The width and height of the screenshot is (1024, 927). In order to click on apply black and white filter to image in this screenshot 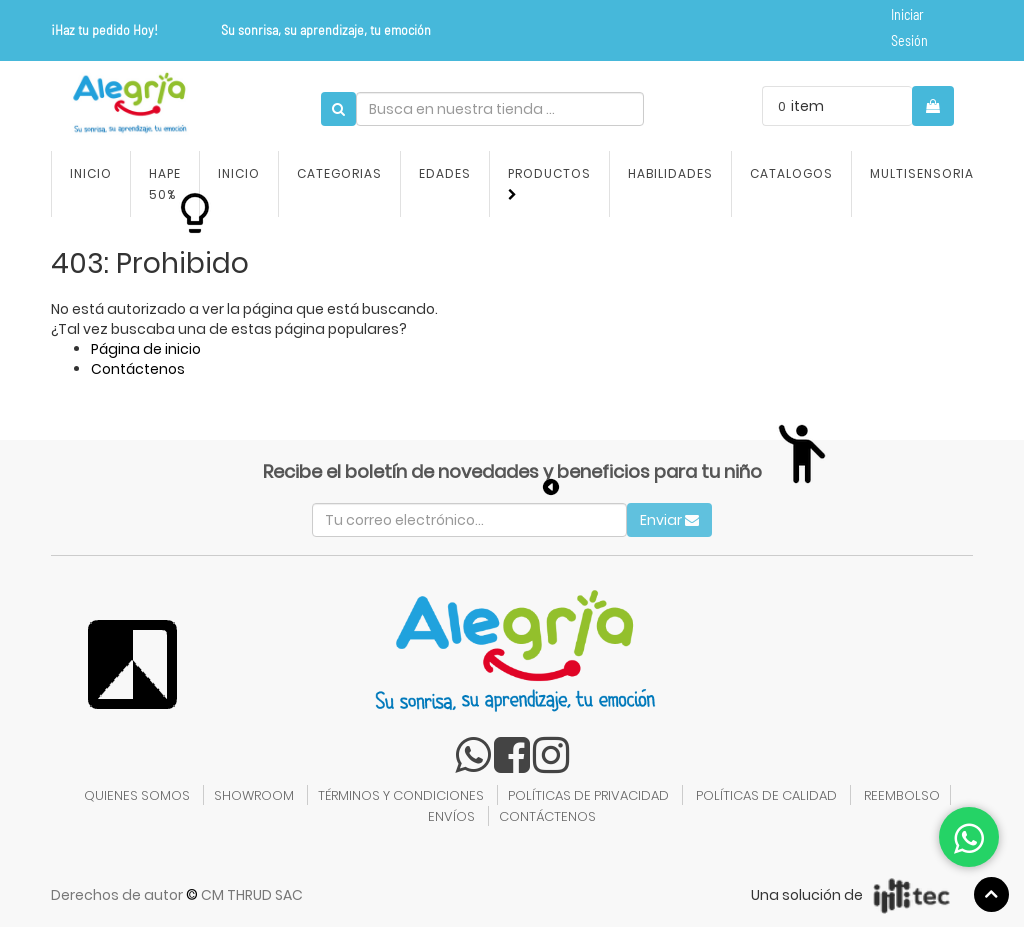, I will do `click(132, 664)`.